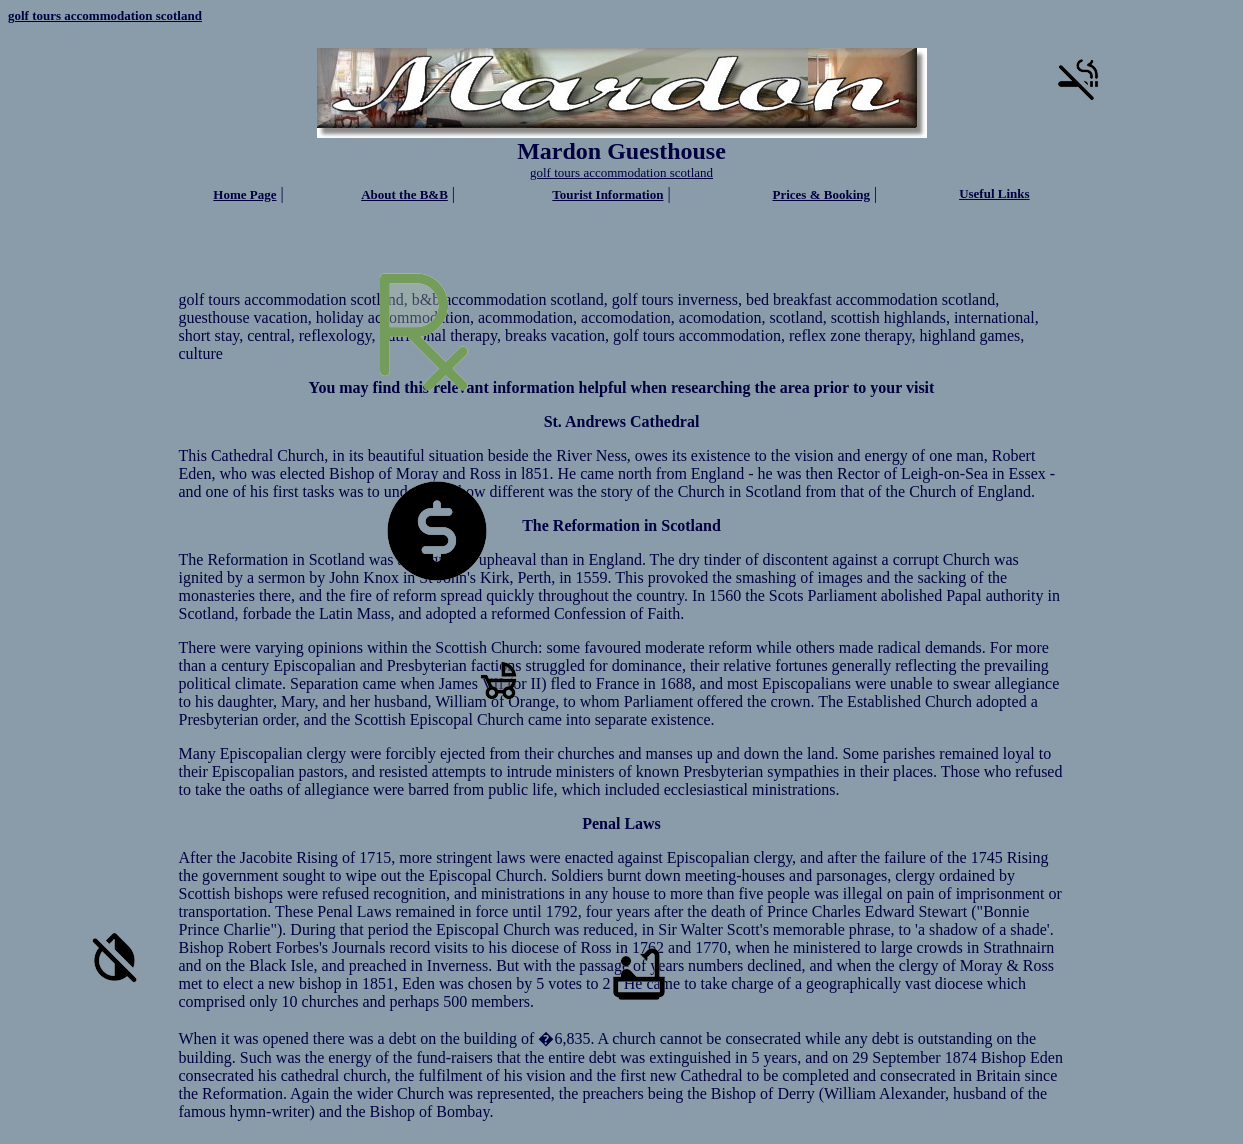  I want to click on indicates child-friendly or family-friendly location, so click(499, 680).